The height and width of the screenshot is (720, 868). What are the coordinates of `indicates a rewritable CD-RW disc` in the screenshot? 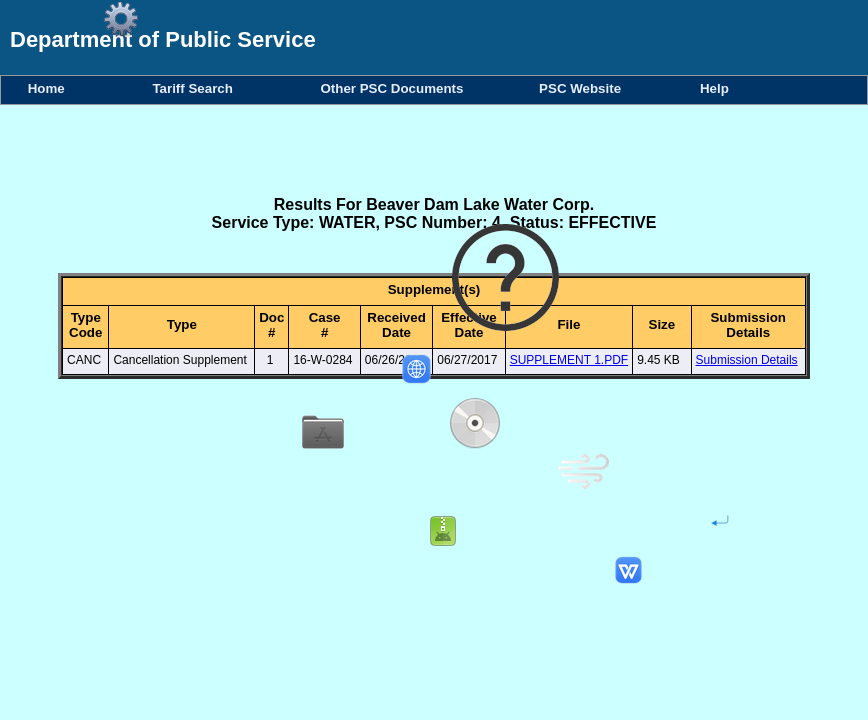 It's located at (475, 423).